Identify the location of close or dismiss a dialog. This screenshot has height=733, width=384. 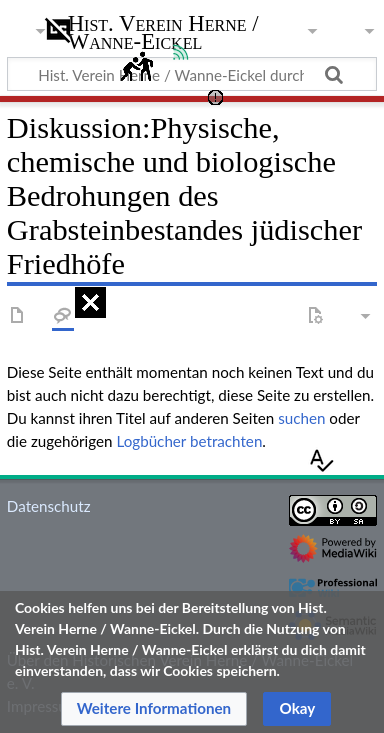
(90, 302).